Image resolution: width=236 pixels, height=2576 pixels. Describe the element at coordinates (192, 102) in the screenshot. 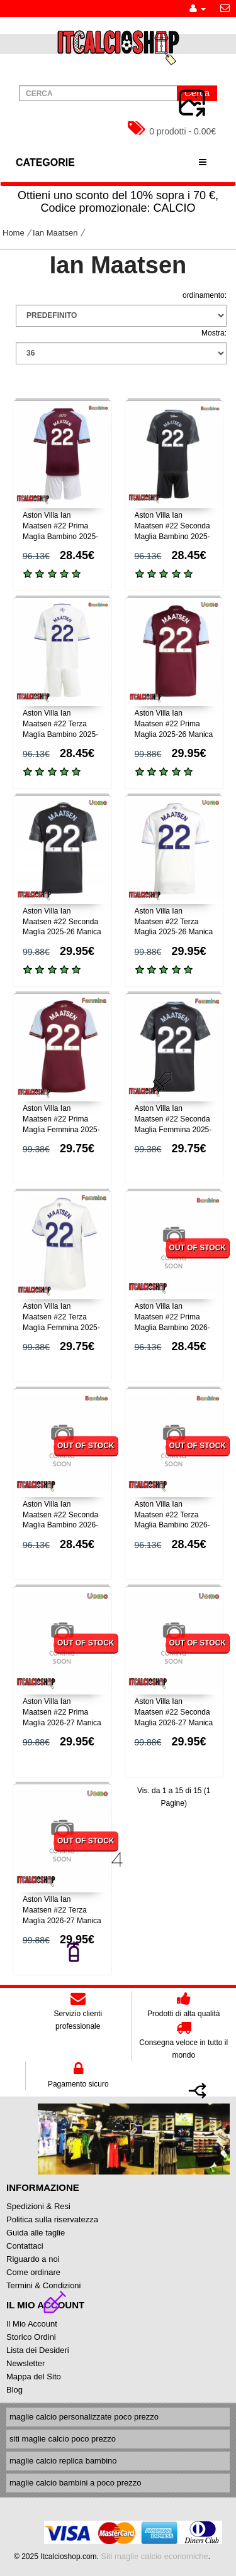

I see `share a photo or image` at that location.